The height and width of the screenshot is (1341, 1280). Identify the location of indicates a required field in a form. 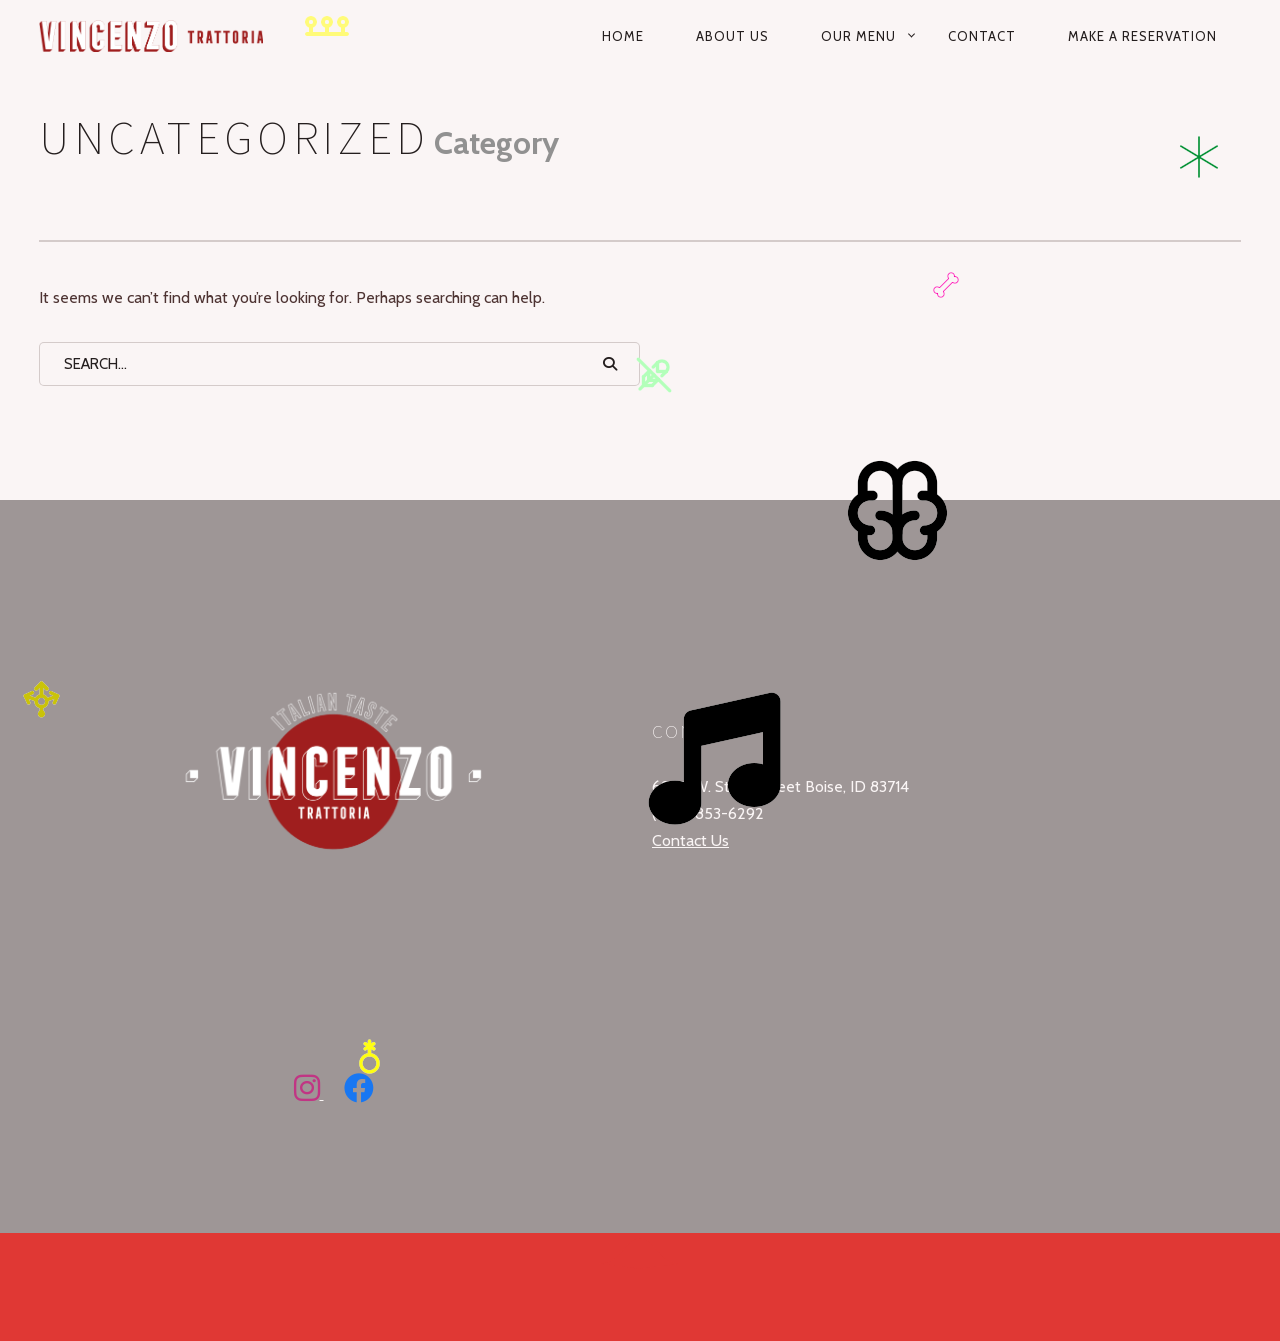
(1199, 157).